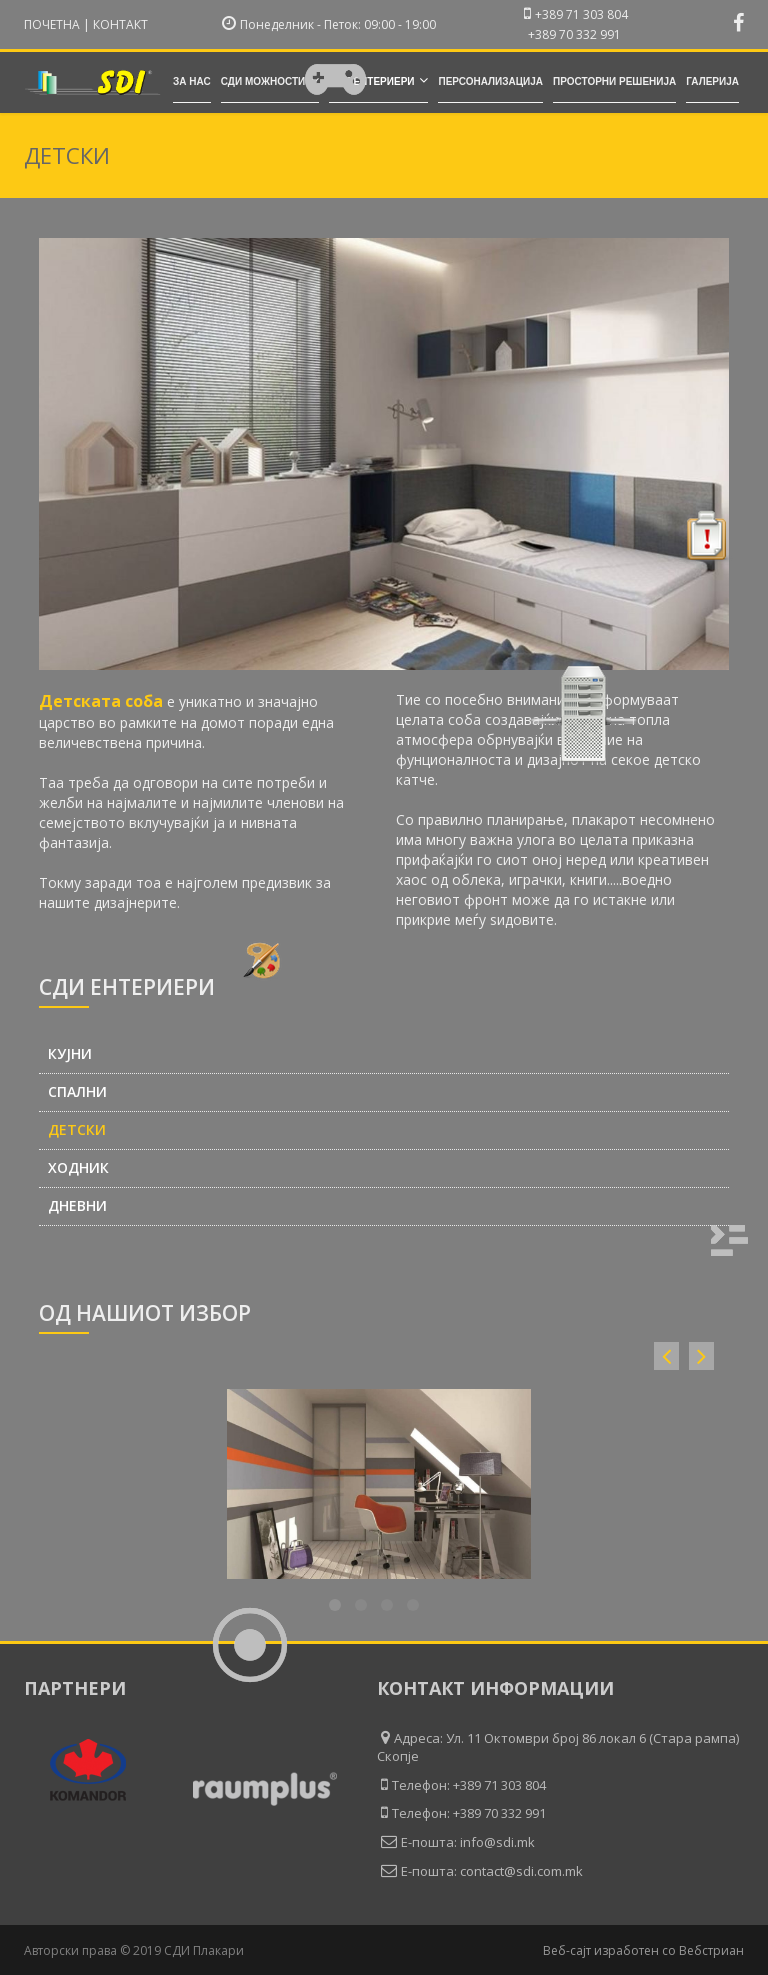 The height and width of the screenshot is (1975, 768). What do you see at coordinates (729, 1240) in the screenshot?
I see `decrease text indentation (right-to-left layout)` at bounding box center [729, 1240].